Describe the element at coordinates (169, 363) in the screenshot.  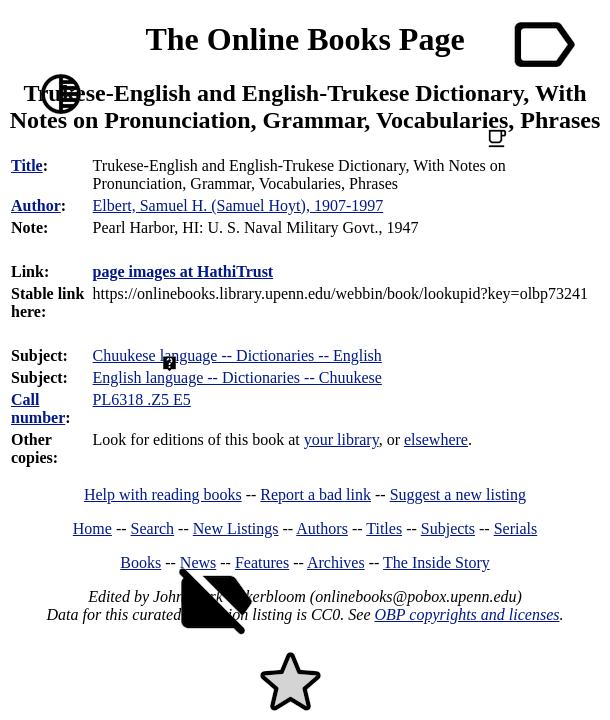
I see `access live help or support chat` at that location.